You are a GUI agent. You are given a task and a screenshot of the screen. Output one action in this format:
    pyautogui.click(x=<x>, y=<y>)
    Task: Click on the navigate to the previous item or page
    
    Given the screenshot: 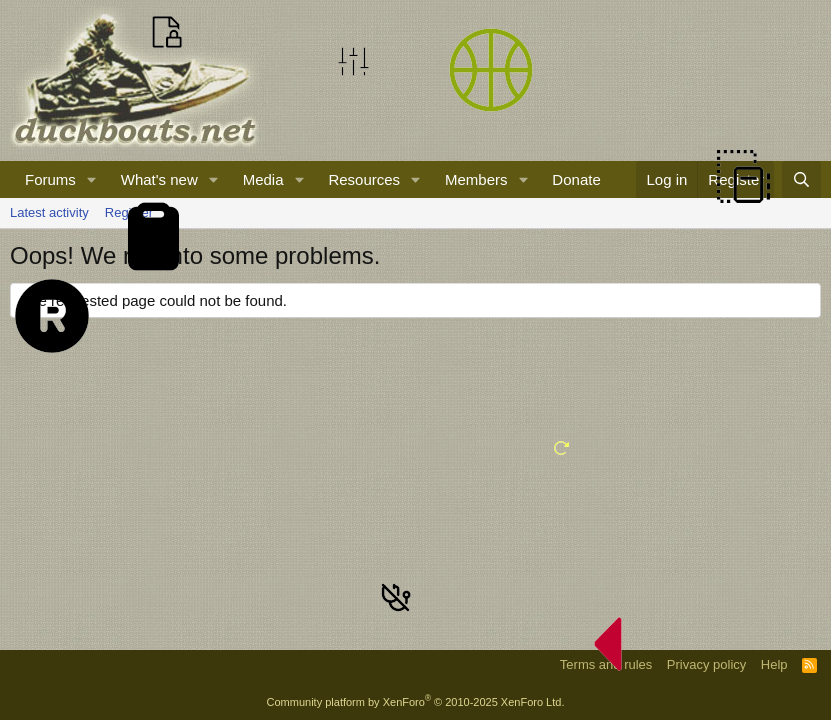 What is the action you would take?
    pyautogui.click(x=608, y=644)
    